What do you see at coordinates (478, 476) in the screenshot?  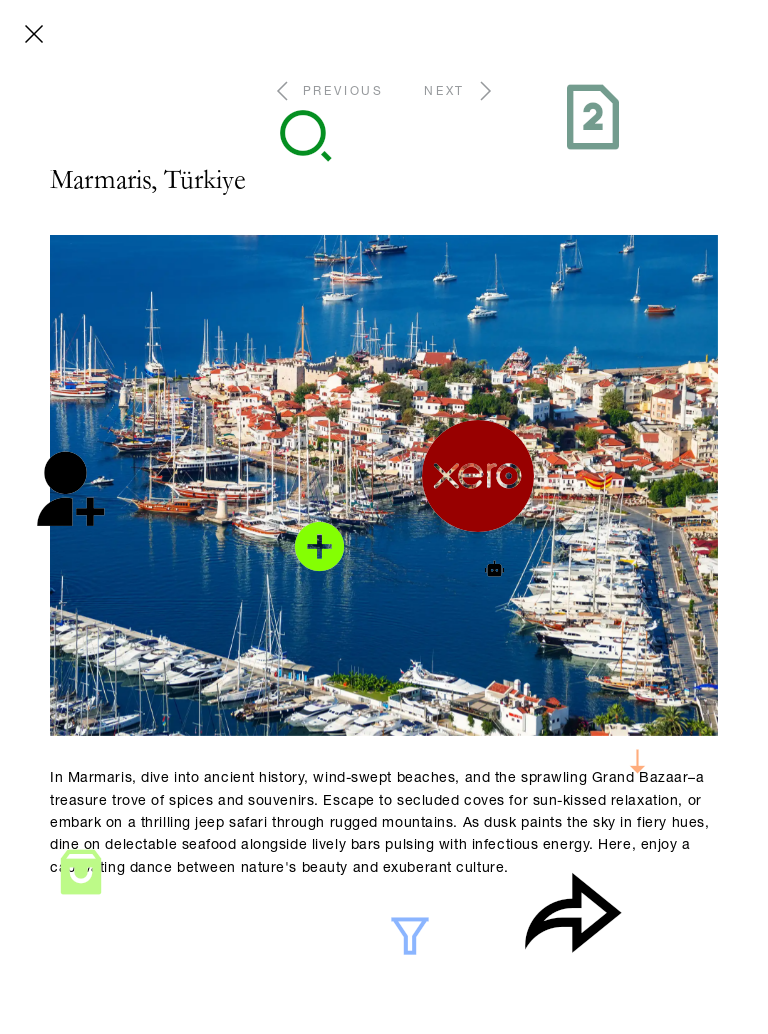 I see `open xero accounting software` at bounding box center [478, 476].